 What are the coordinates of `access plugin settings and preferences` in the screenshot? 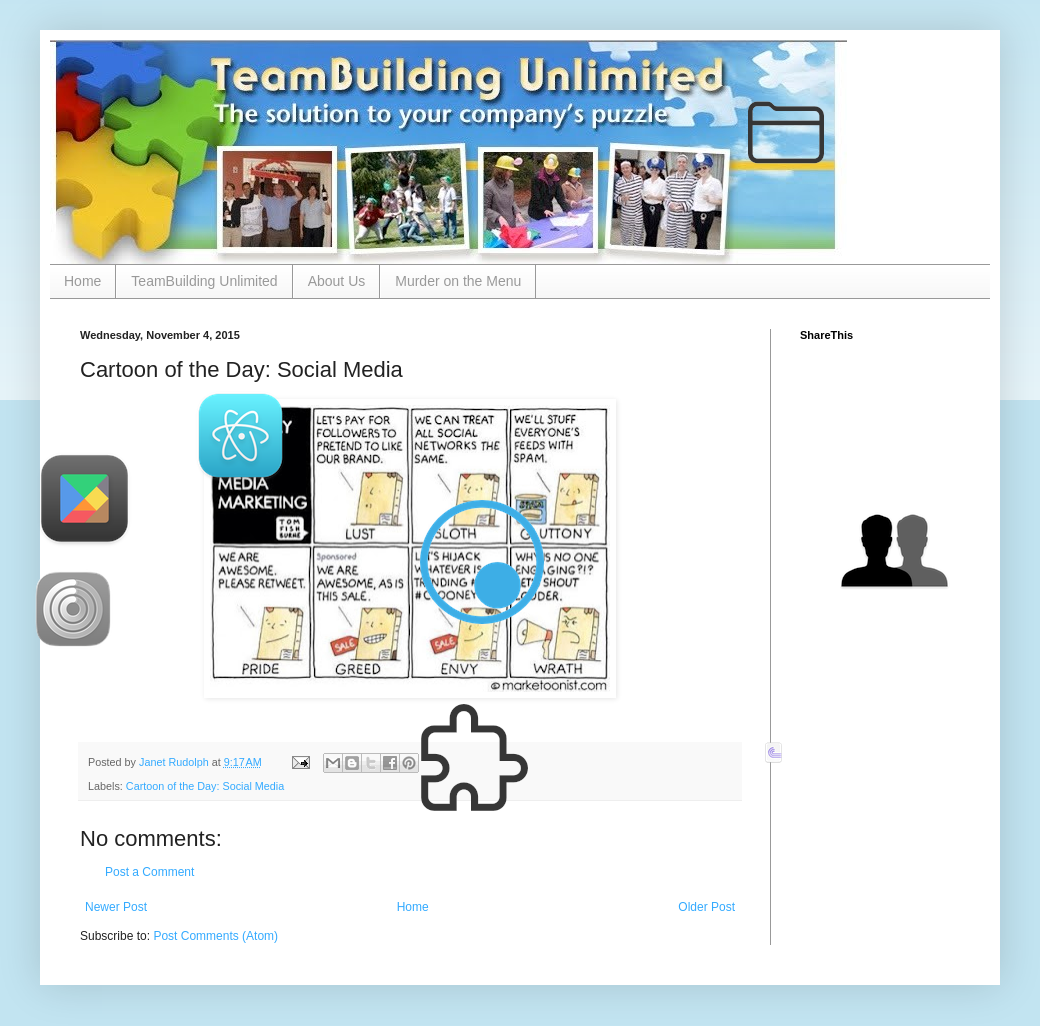 It's located at (471, 761).